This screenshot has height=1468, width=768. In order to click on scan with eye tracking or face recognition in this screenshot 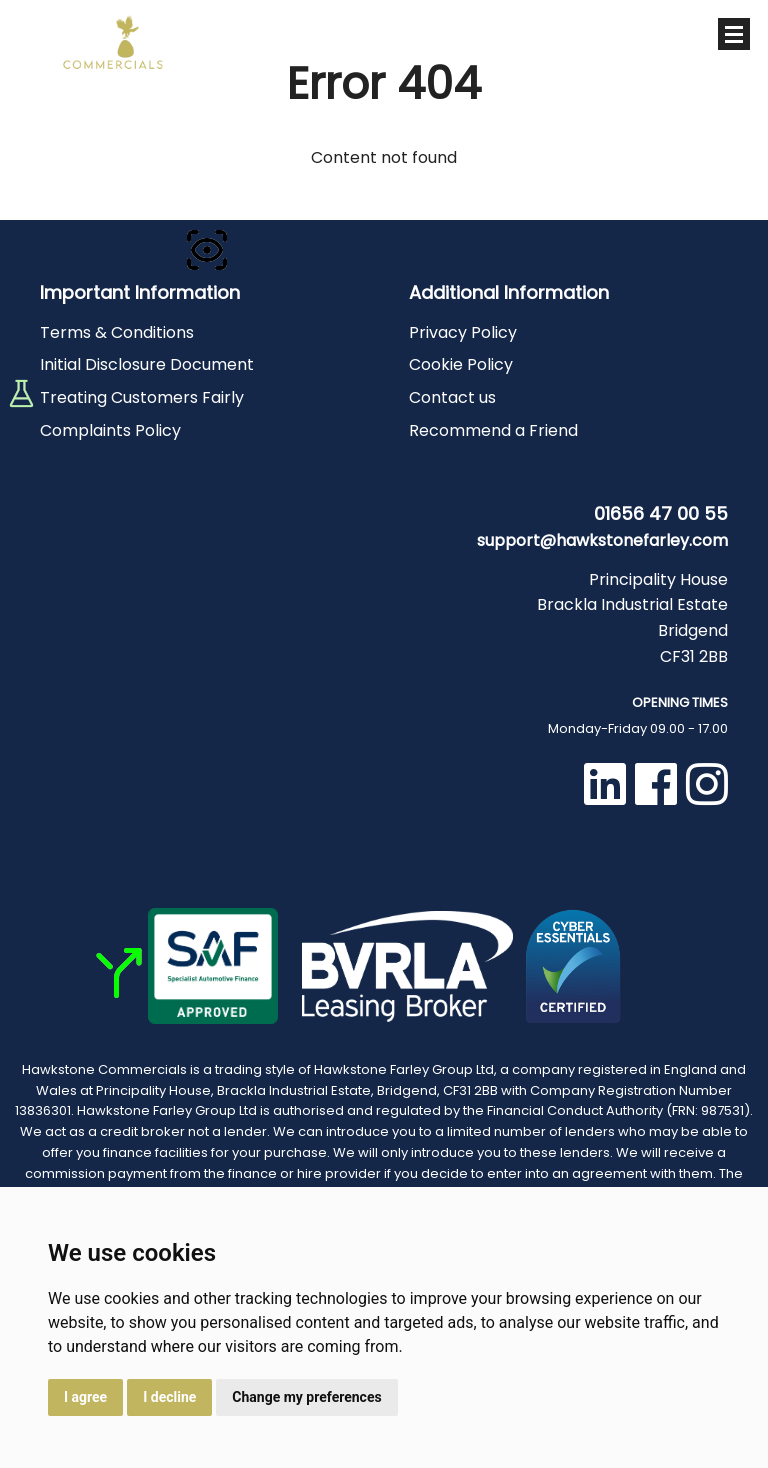, I will do `click(207, 250)`.